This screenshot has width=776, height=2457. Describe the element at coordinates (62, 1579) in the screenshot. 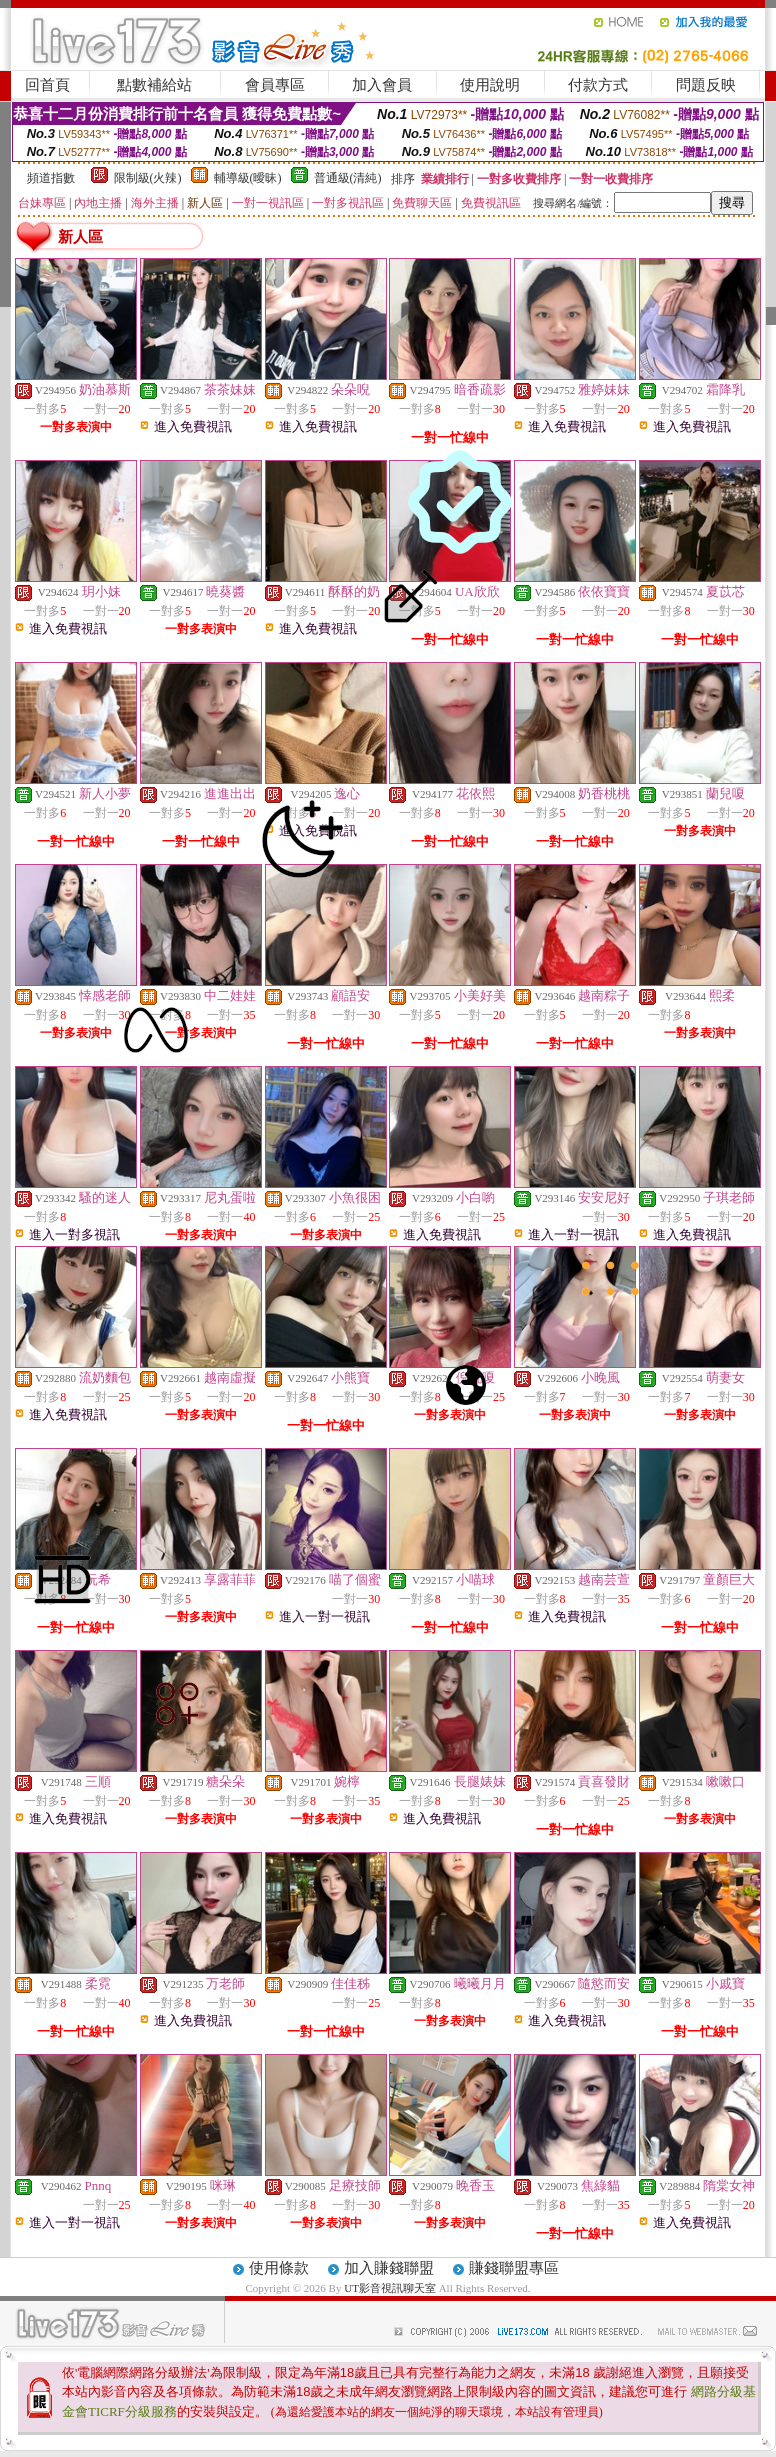

I see `indicates high-definition video quality` at that location.